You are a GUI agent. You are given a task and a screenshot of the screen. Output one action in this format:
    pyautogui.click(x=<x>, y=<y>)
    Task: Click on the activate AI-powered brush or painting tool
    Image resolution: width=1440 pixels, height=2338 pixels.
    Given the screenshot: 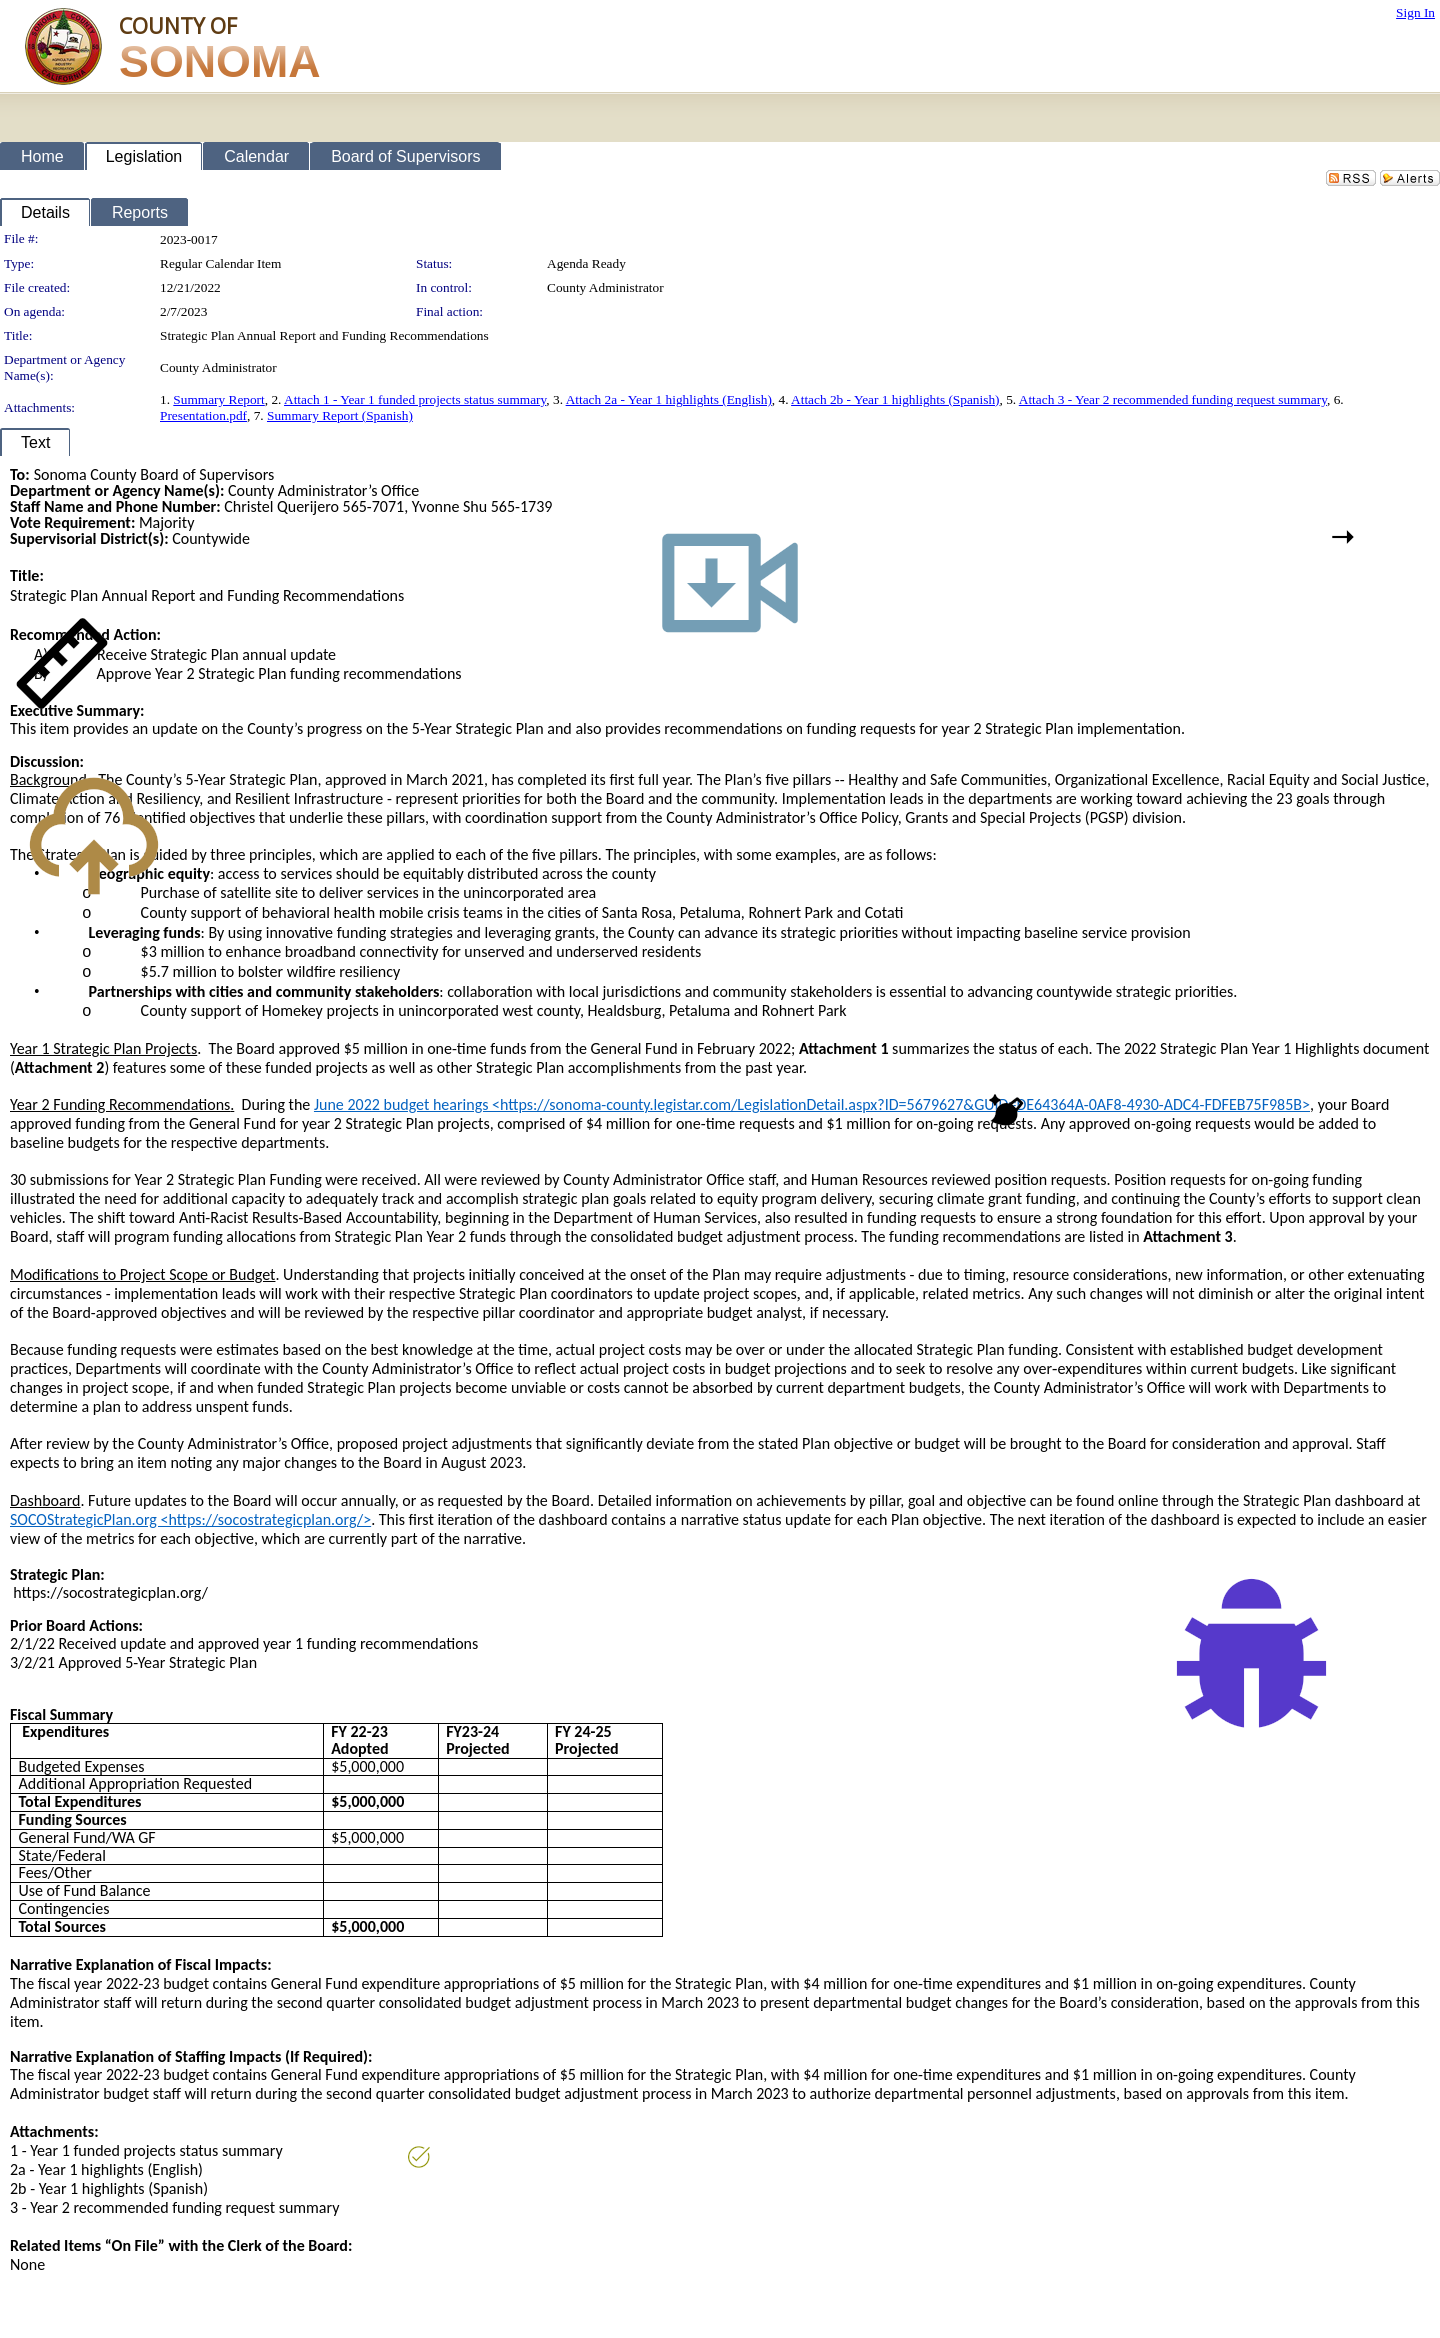 What is the action you would take?
    pyautogui.click(x=1007, y=1112)
    